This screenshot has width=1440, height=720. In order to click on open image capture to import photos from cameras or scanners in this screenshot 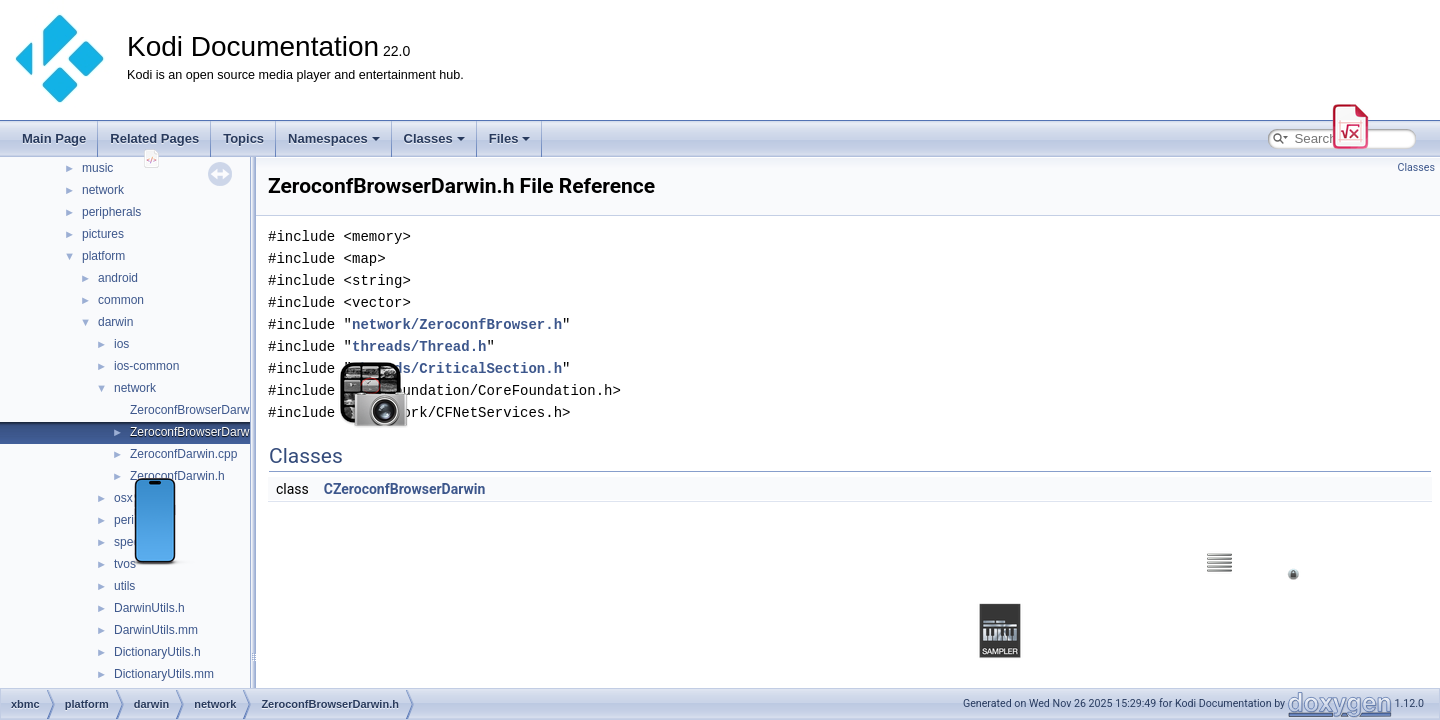, I will do `click(370, 392)`.